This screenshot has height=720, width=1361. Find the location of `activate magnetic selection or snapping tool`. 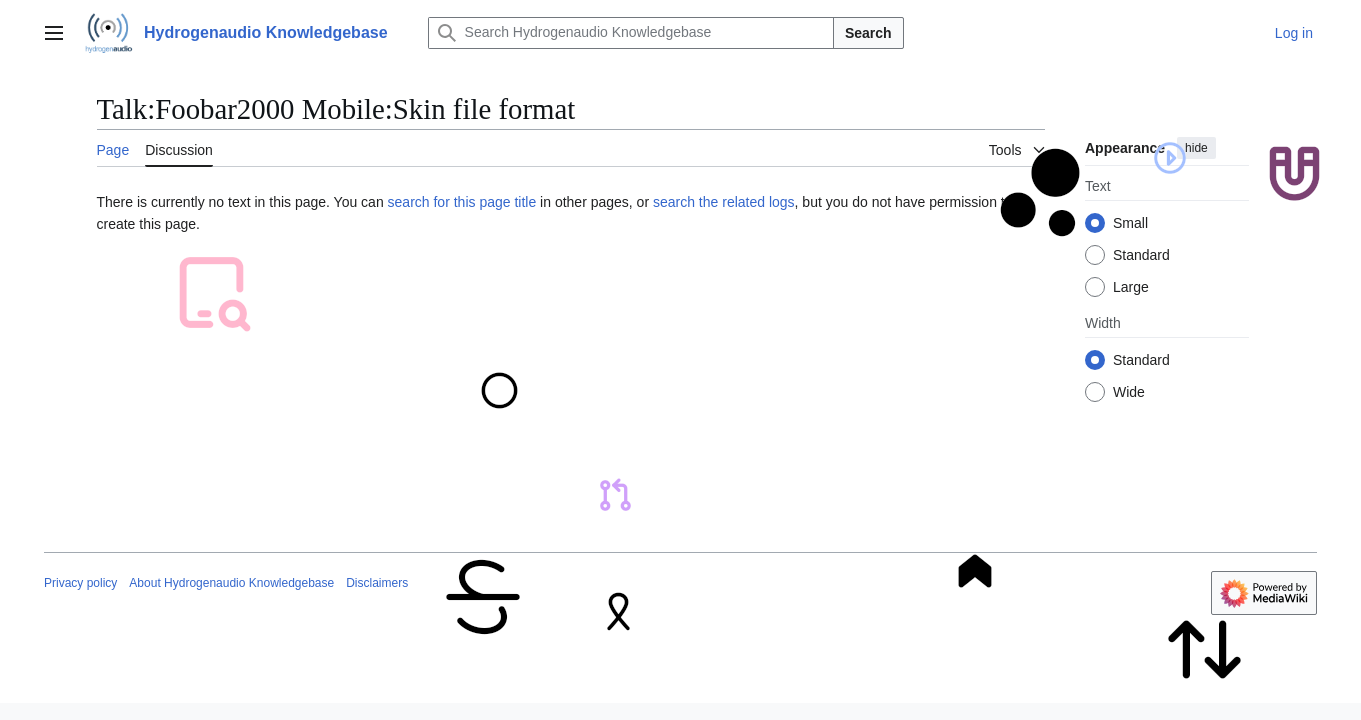

activate magnetic selection or snapping tool is located at coordinates (1294, 171).